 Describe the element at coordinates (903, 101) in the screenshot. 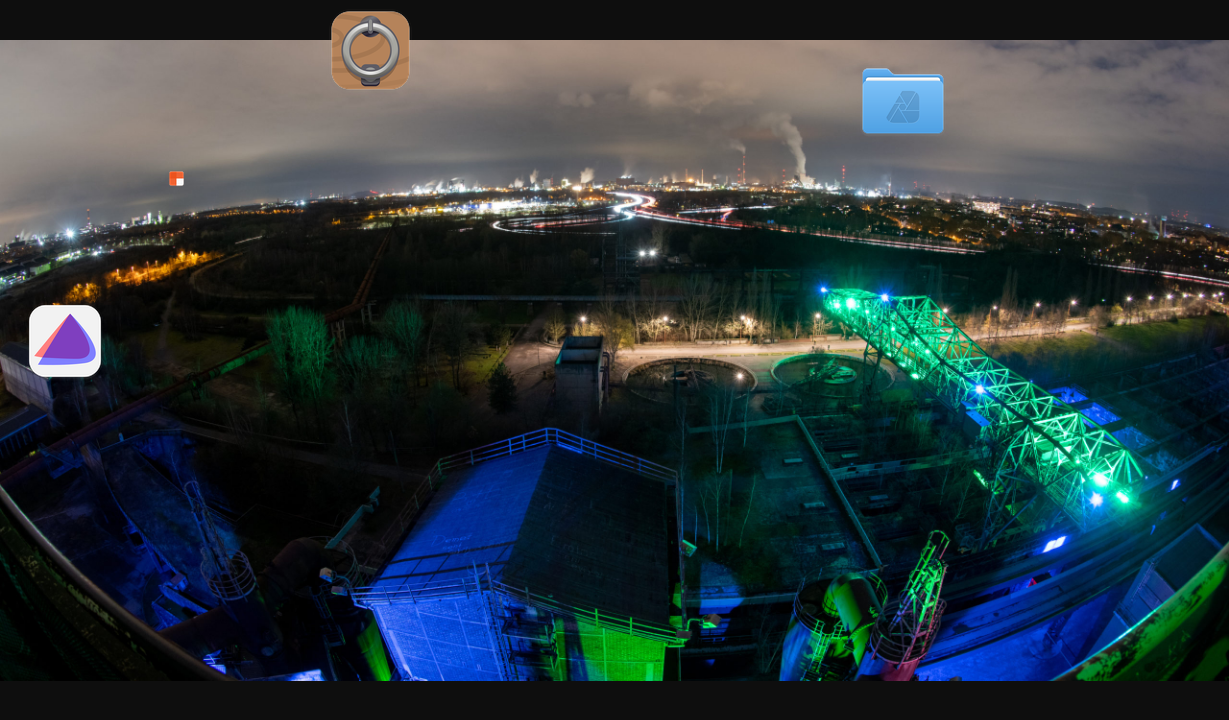

I see `open Affinity Photo project folder` at that location.